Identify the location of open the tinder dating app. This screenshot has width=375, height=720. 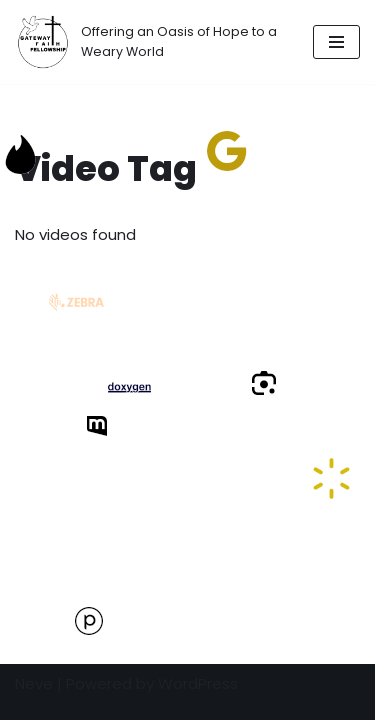
(20, 154).